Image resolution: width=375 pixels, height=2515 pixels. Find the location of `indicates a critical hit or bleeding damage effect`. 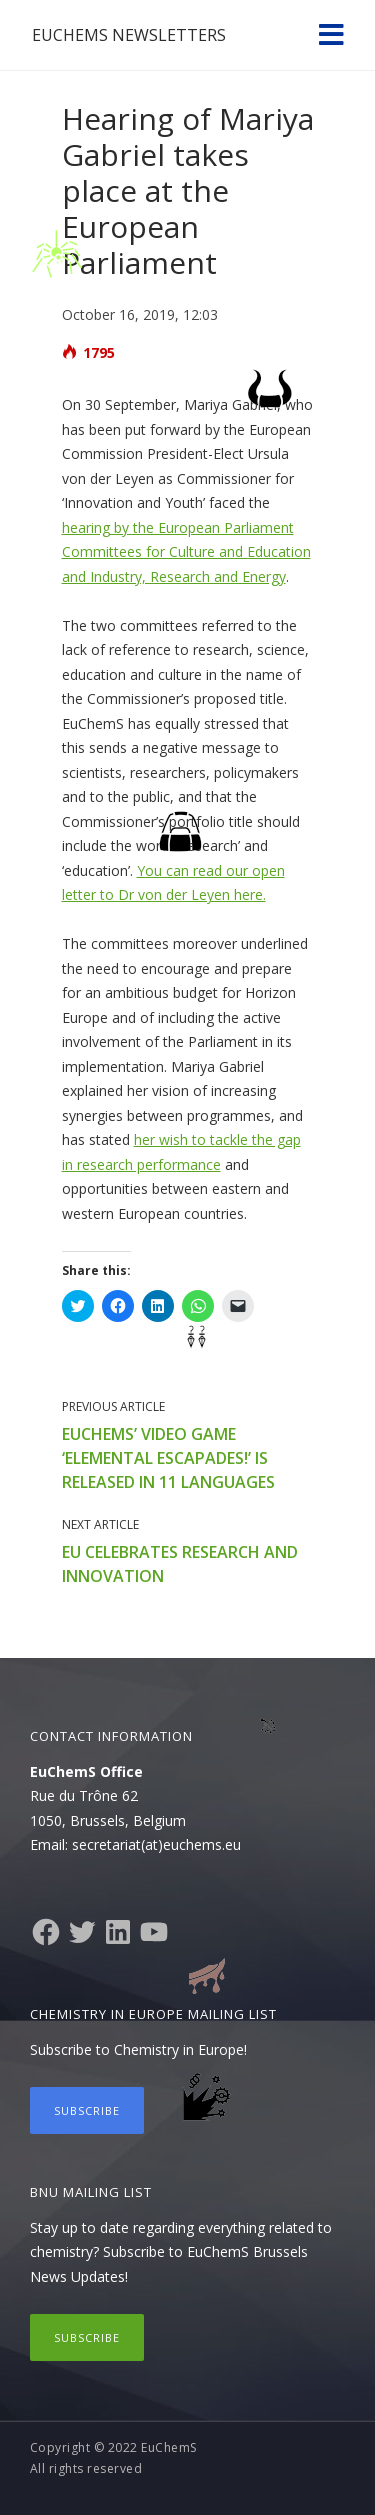

indicates a critical hit or bleeding damage effect is located at coordinates (207, 1976).